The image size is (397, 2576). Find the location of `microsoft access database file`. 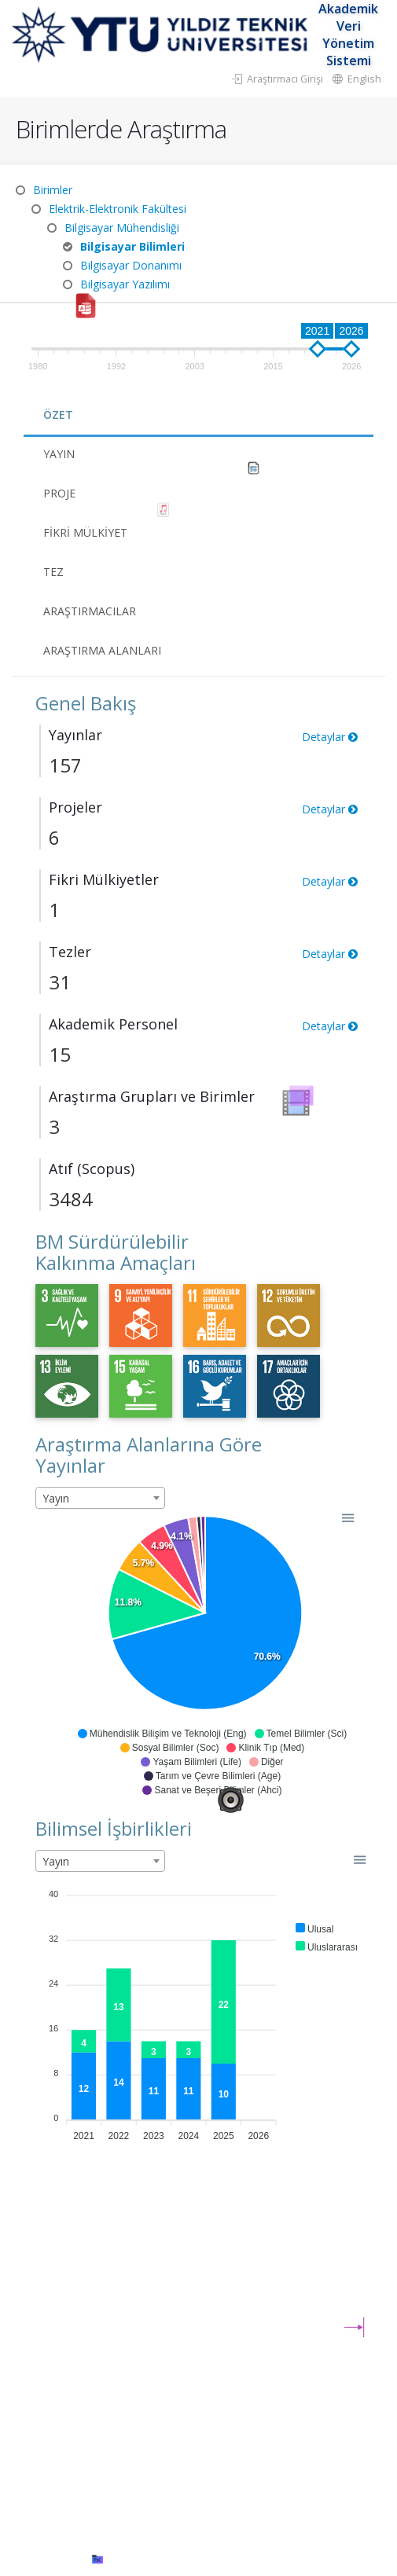

microsoft access database file is located at coordinates (86, 306).